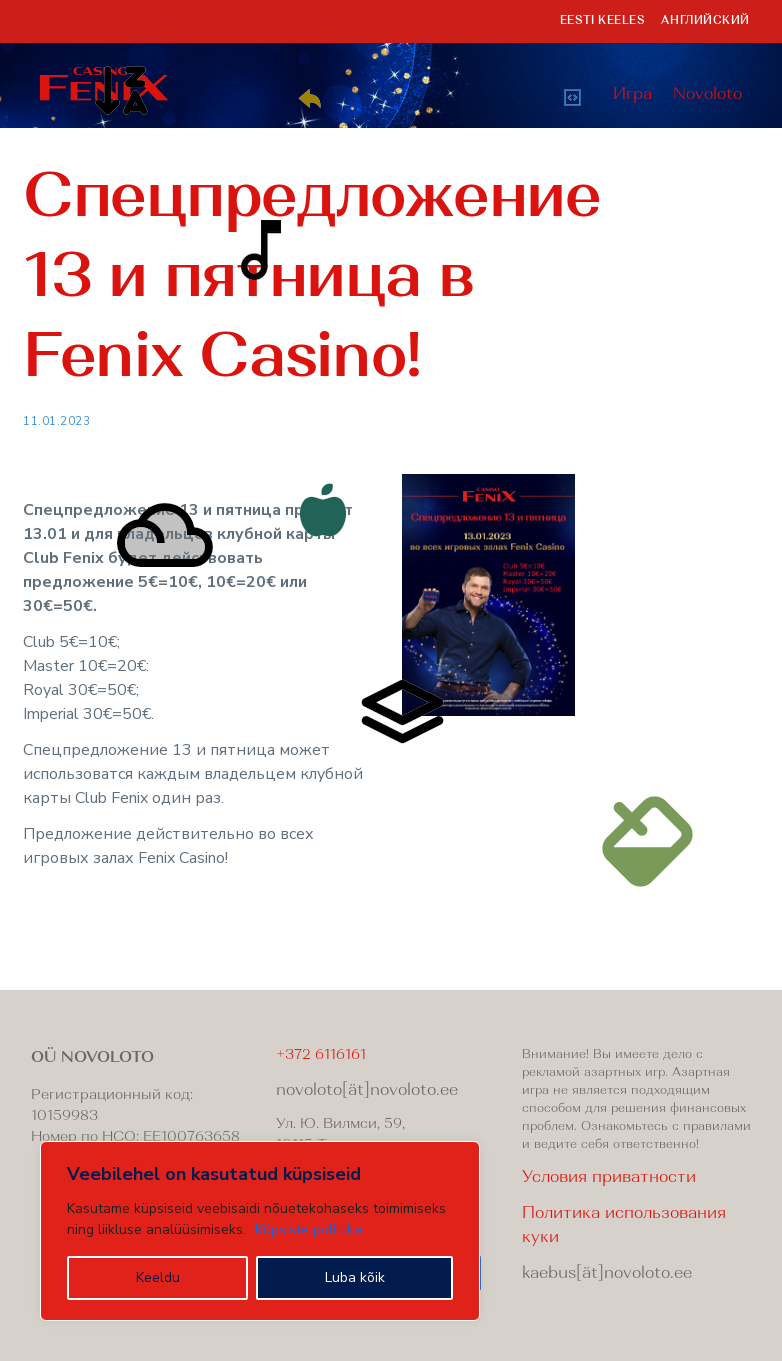  I want to click on sort items alphabetically from Z to A, so click(121, 90).